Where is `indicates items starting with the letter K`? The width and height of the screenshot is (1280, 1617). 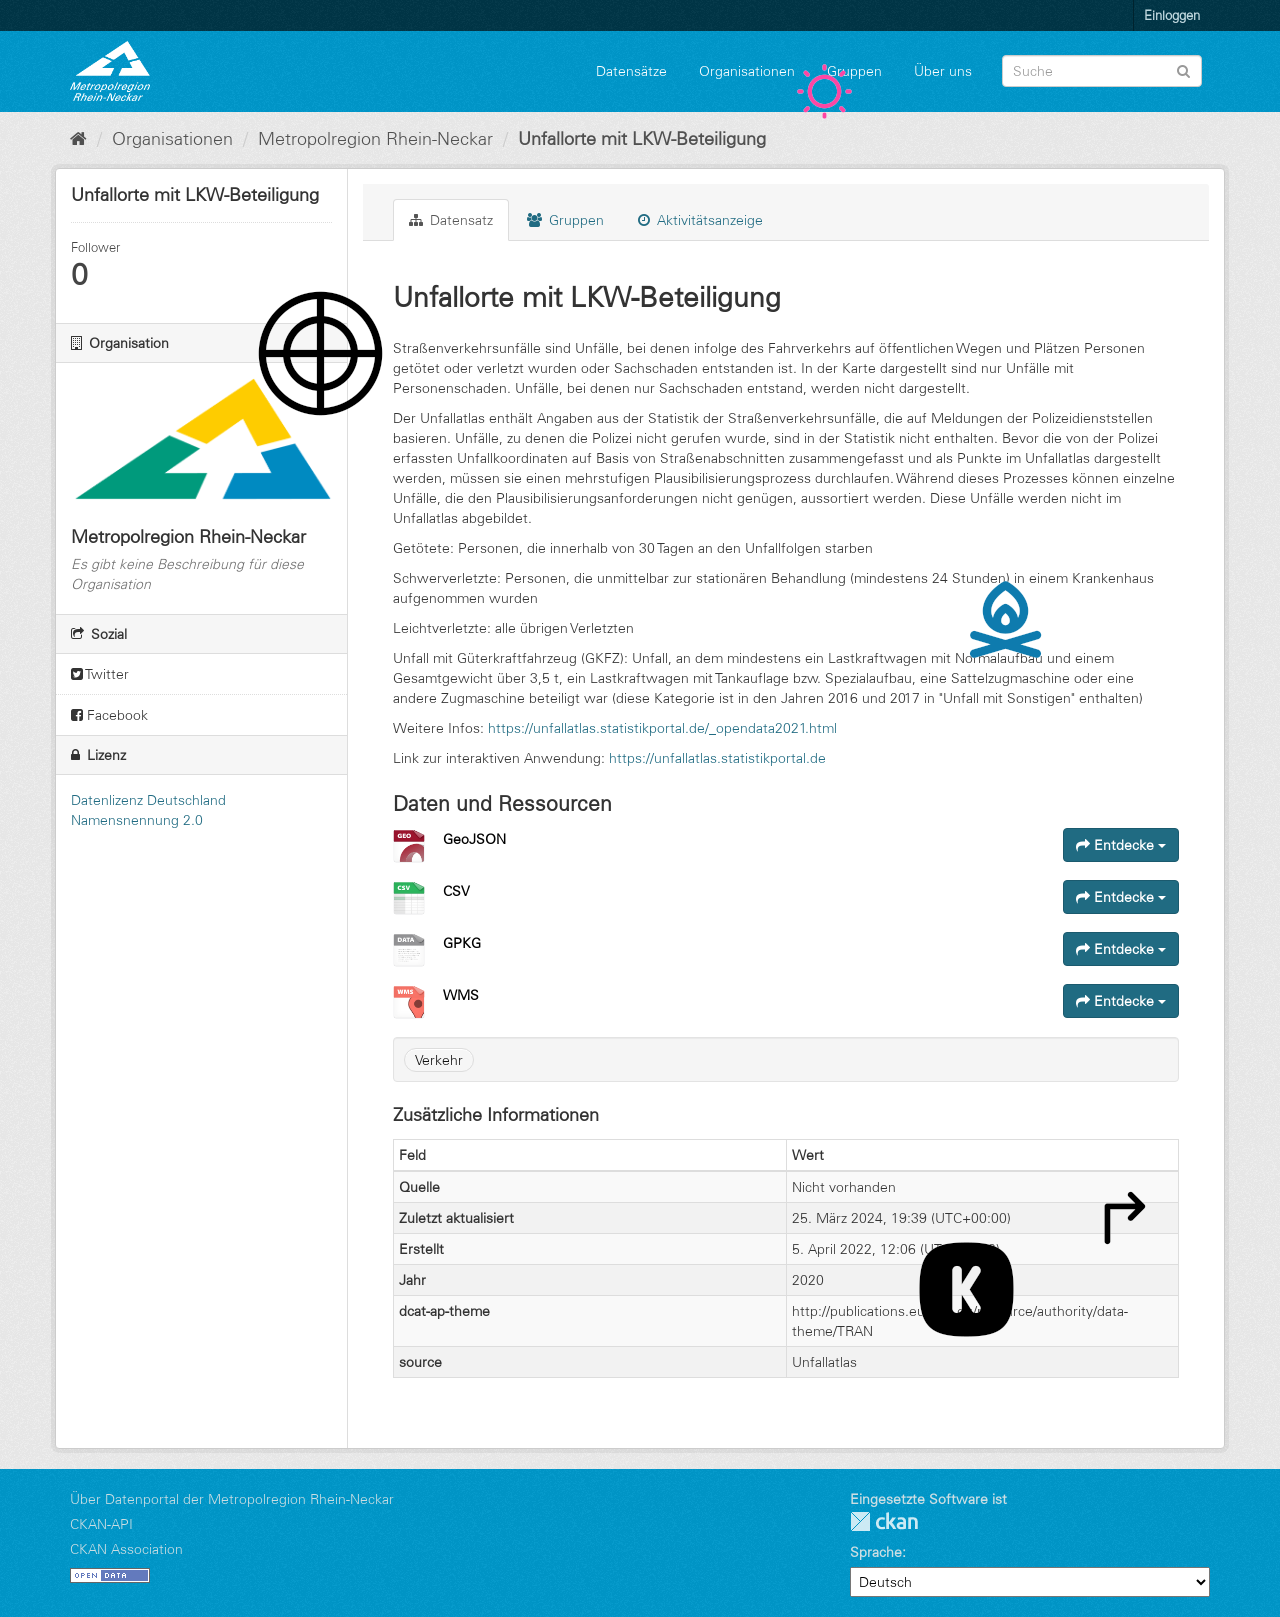
indicates items starting with the letter K is located at coordinates (966, 1289).